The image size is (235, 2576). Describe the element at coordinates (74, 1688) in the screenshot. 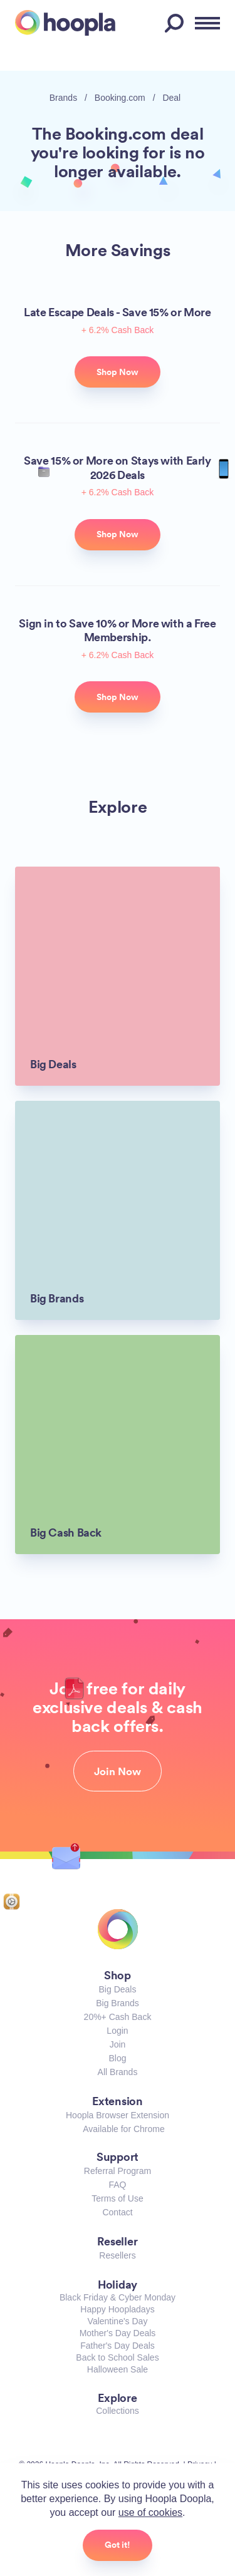

I see `a compressed pdf document file` at that location.